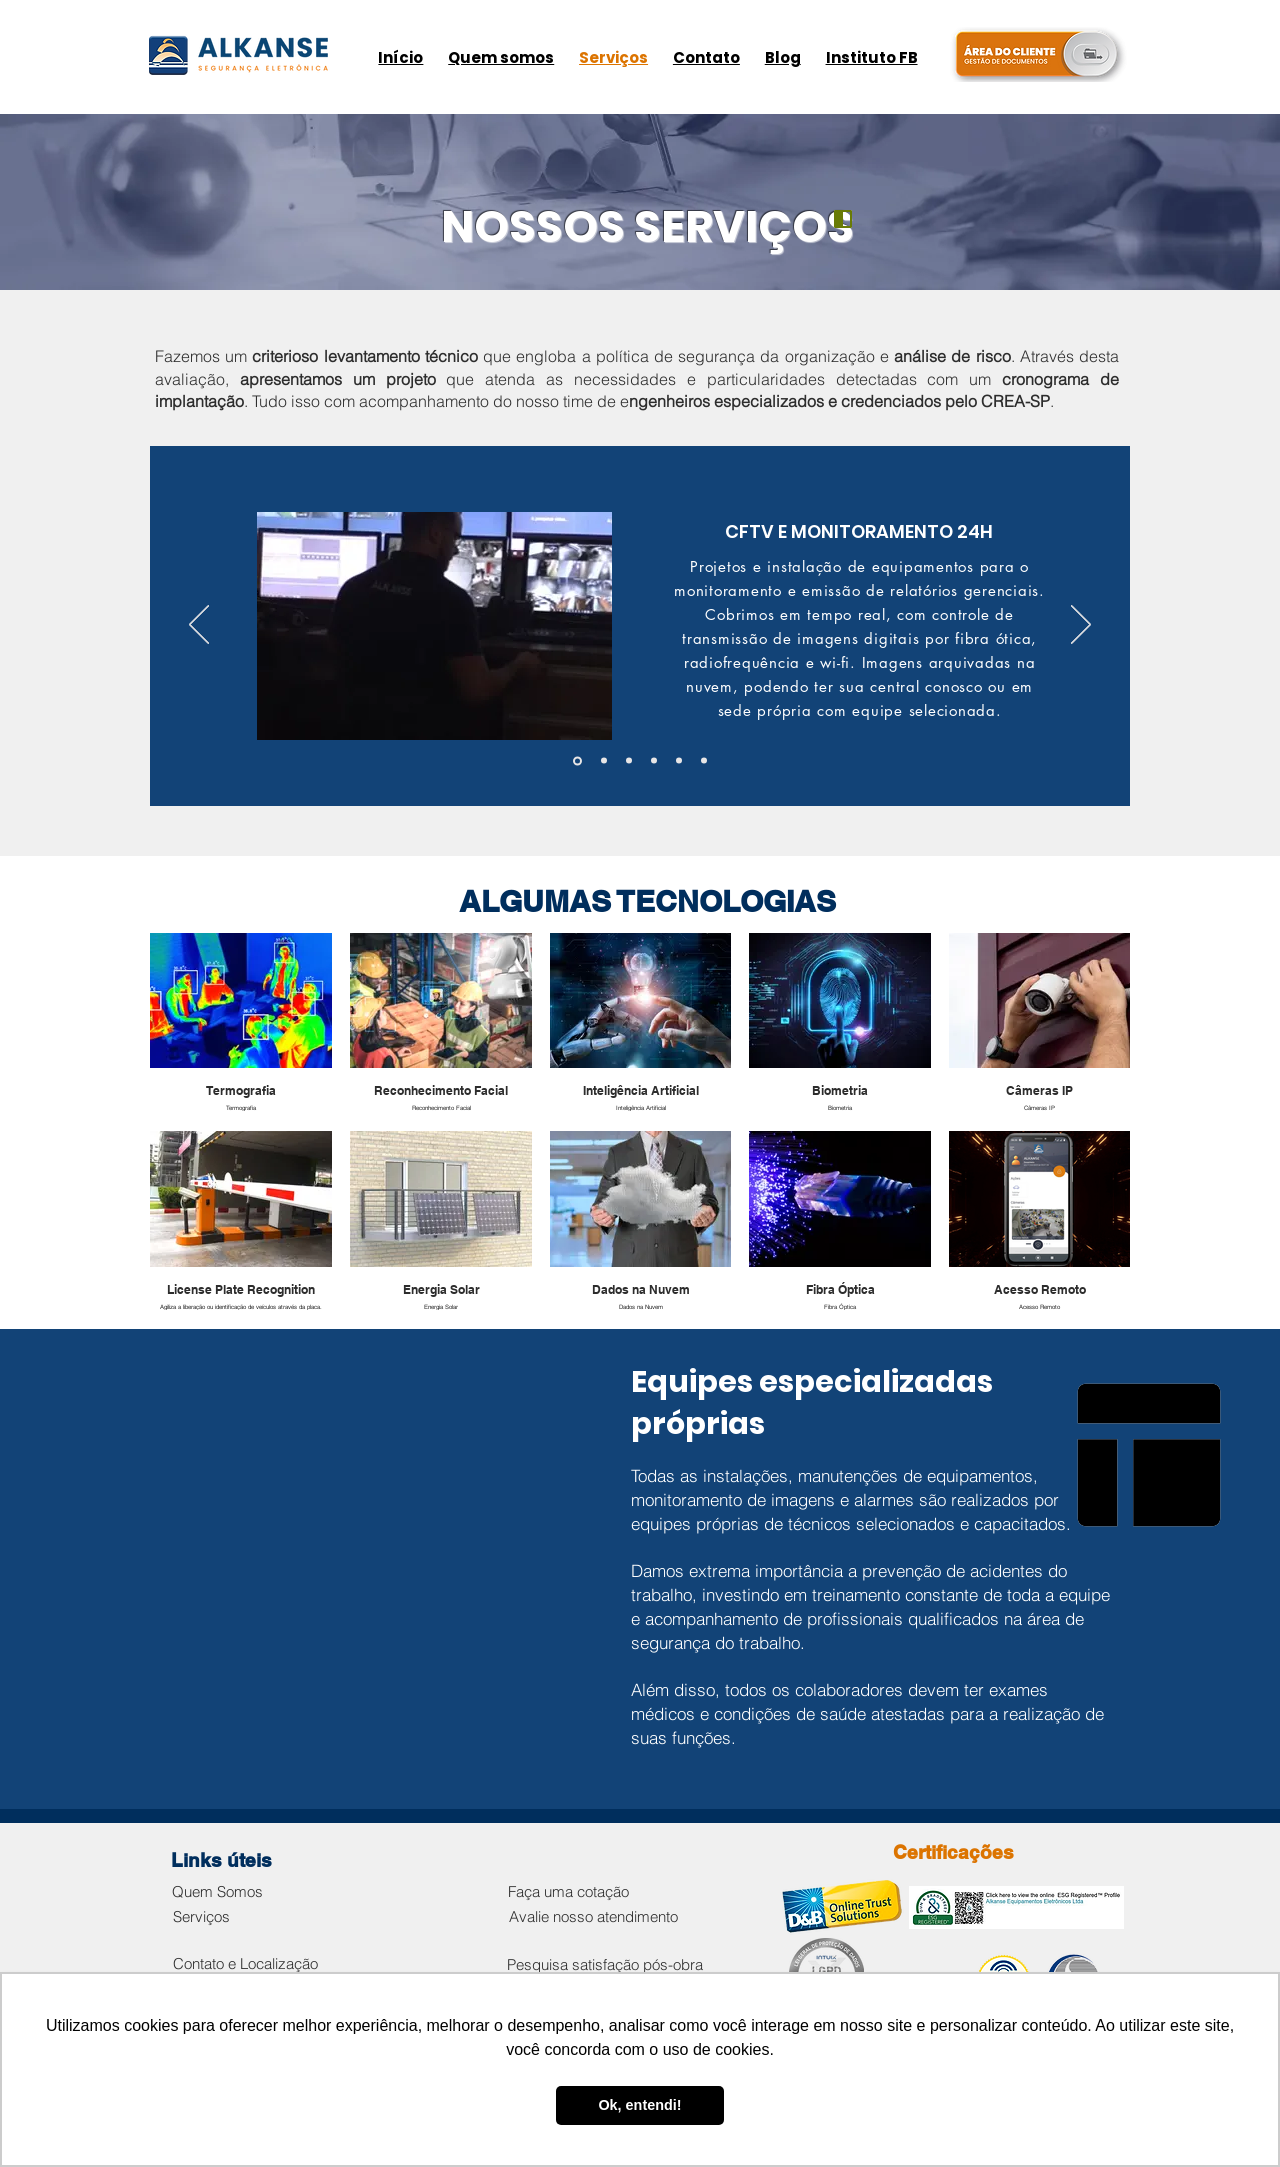 Image resolution: width=1280 pixels, height=2167 pixels. What do you see at coordinates (843, 219) in the screenshot?
I see `switch to column layout view` at bounding box center [843, 219].